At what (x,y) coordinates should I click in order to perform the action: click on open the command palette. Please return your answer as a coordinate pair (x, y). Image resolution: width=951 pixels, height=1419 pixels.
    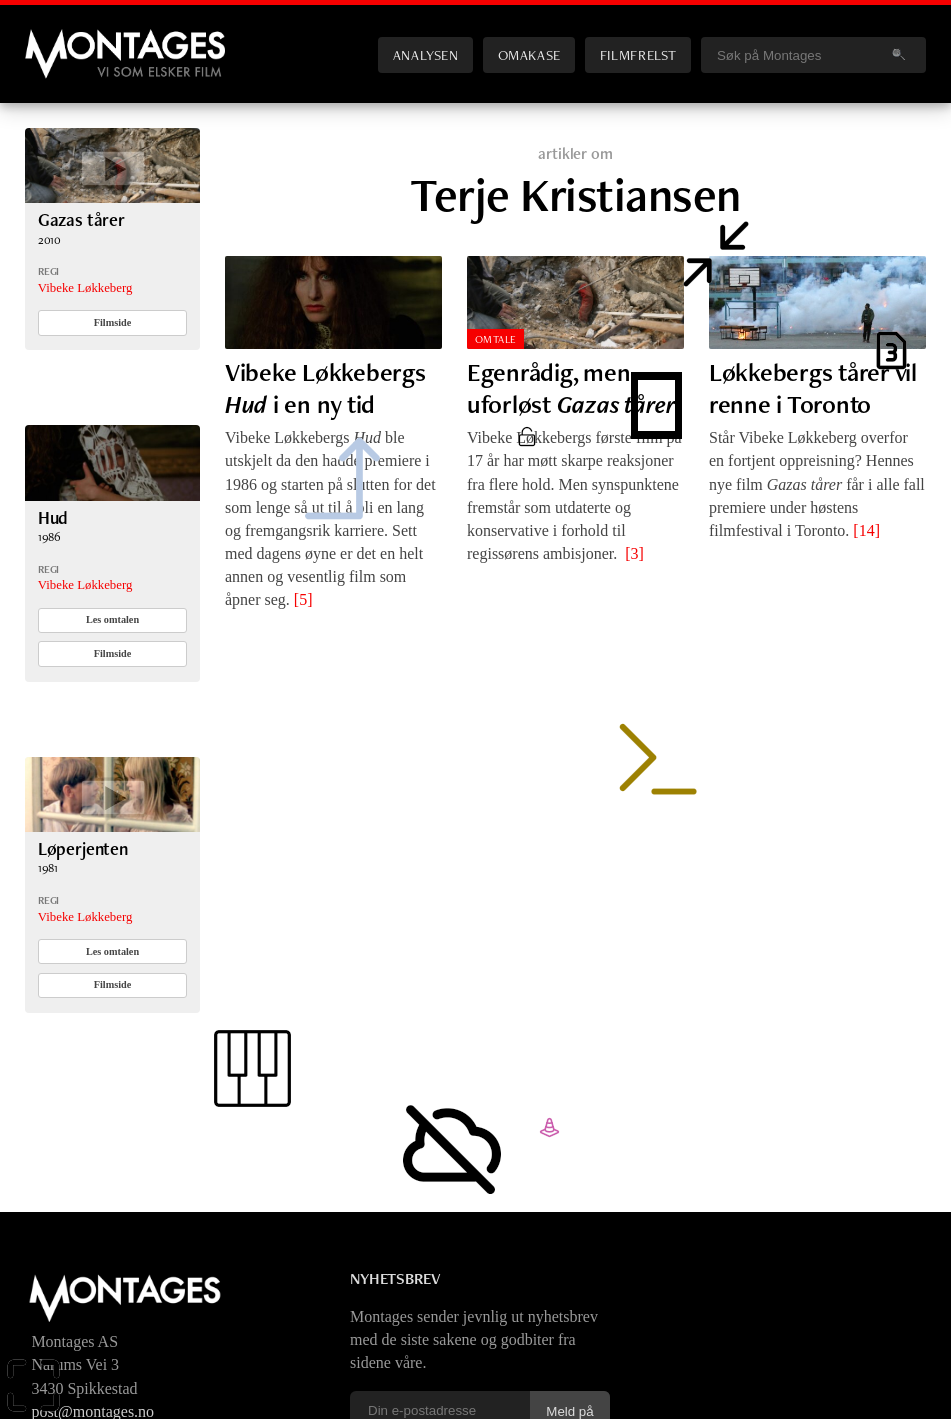
    Looking at the image, I should click on (657, 757).